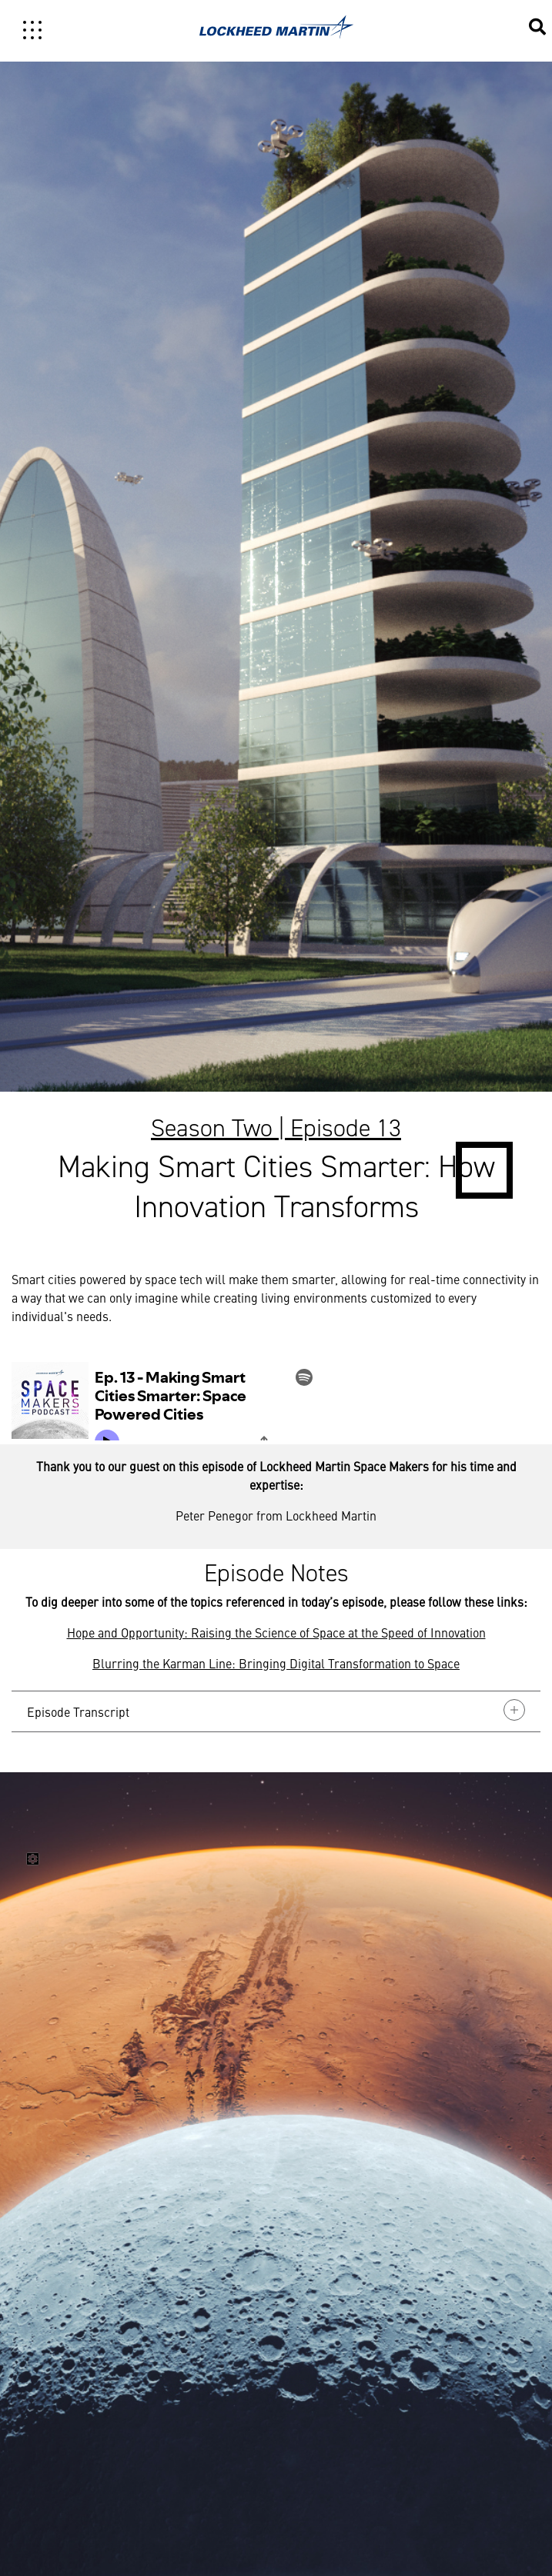 The width and height of the screenshot is (552, 2576). What do you see at coordinates (32, 1858) in the screenshot?
I see `access application settings` at bounding box center [32, 1858].